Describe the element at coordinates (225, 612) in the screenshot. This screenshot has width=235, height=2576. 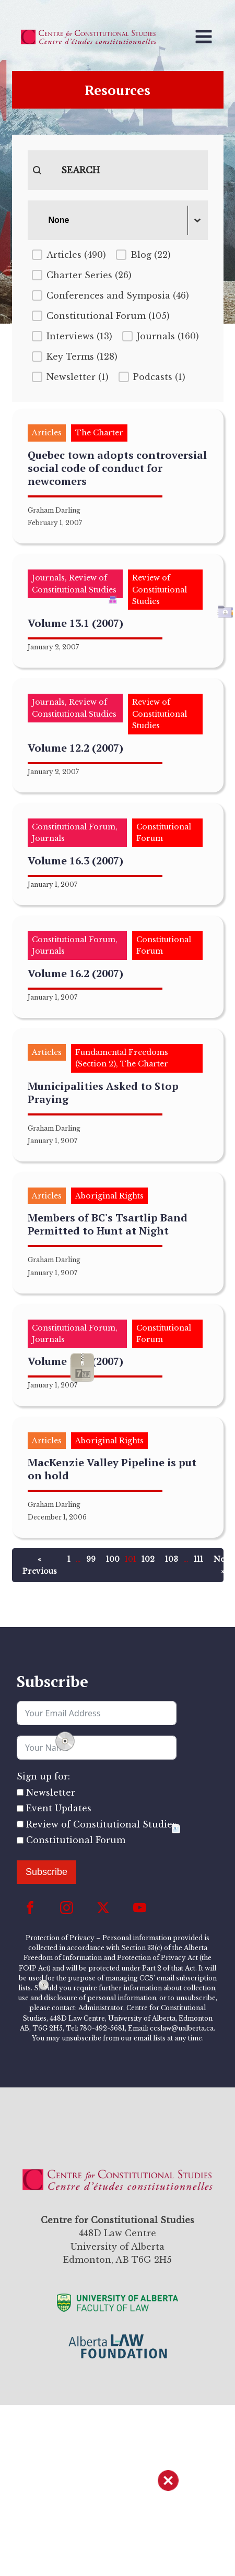
I see `open microsoft contacts folder` at that location.